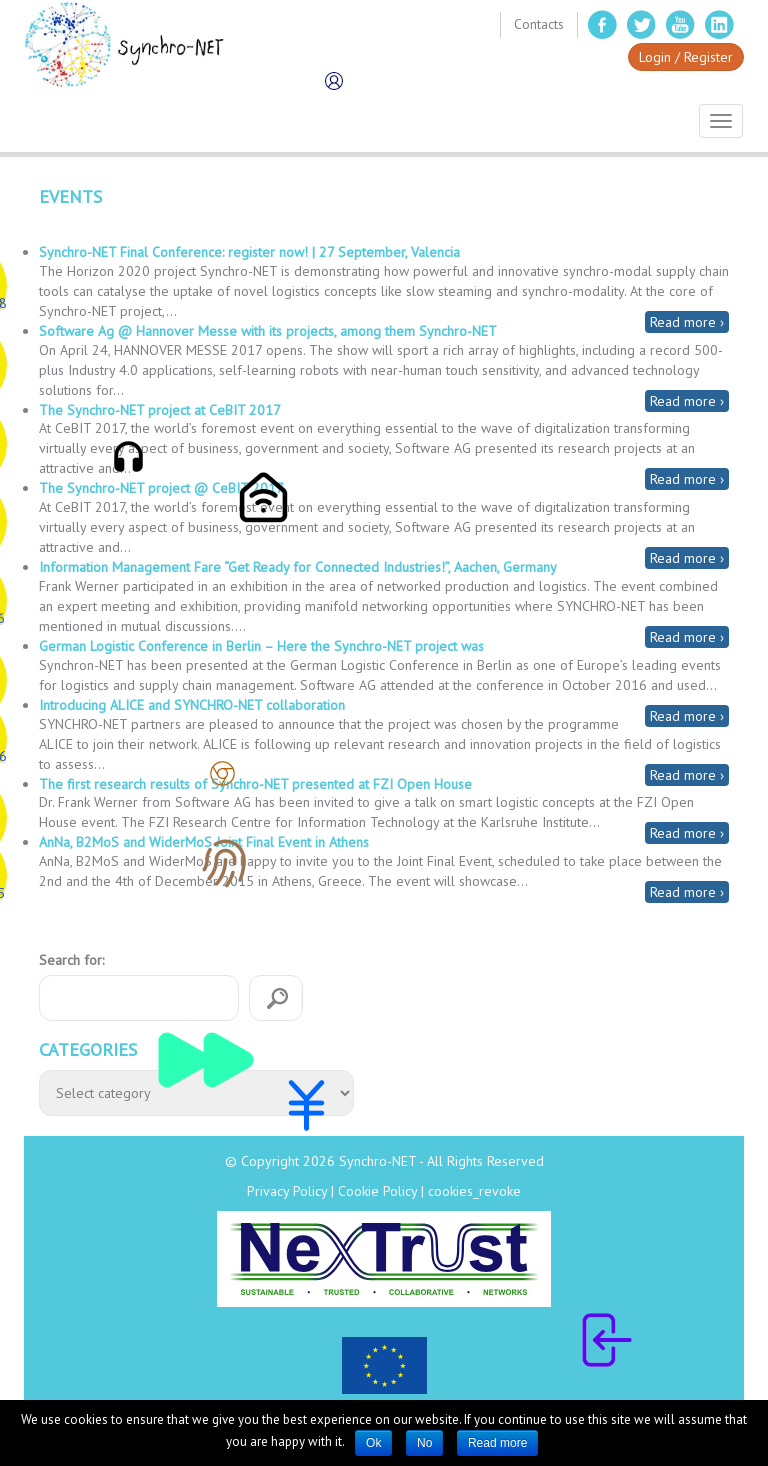 The height and width of the screenshot is (1466, 768). Describe the element at coordinates (222, 773) in the screenshot. I see `open google chrome browser` at that location.